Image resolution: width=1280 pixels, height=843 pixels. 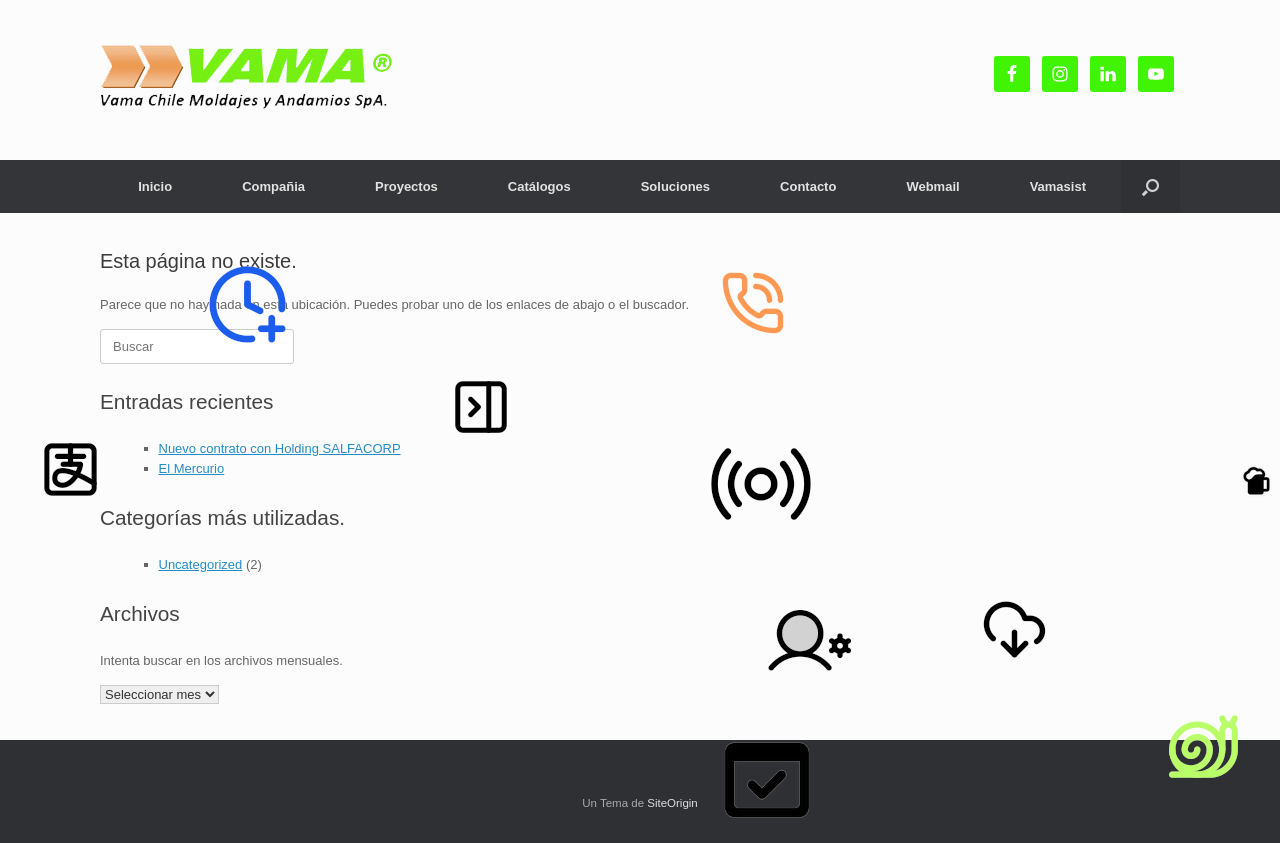 I want to click on add a new timer or alarm, so click(x=247, y=304).